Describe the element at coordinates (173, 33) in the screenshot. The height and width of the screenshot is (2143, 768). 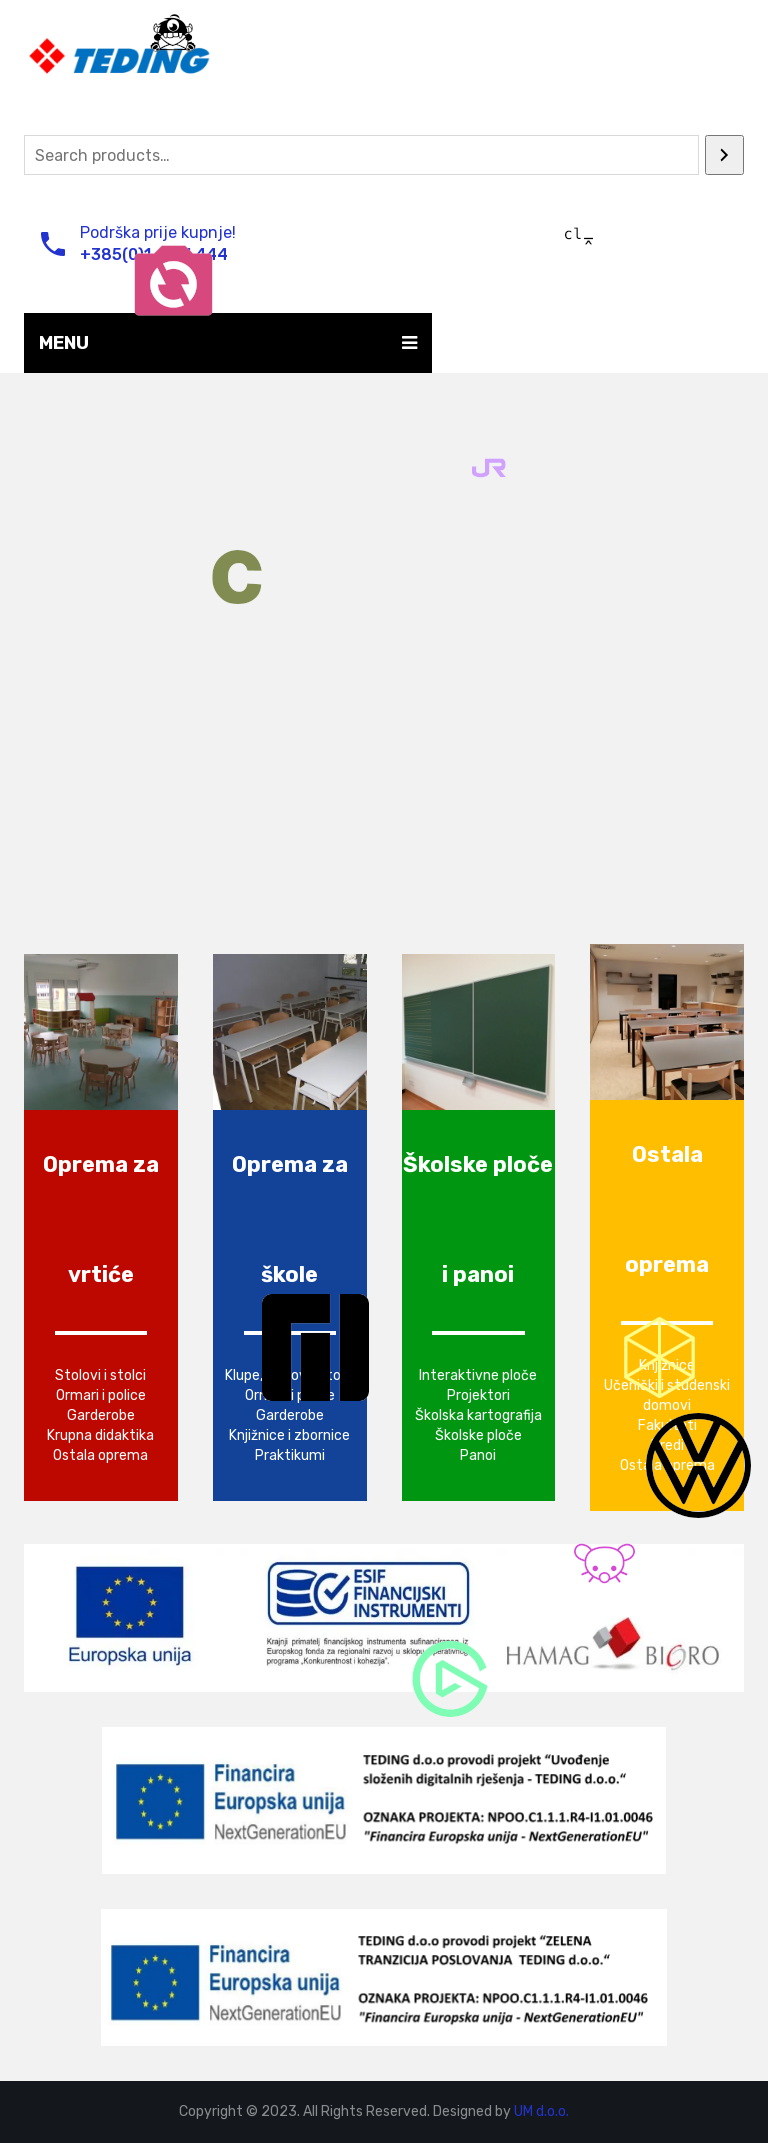
I see `optinmonster logo` at that location.